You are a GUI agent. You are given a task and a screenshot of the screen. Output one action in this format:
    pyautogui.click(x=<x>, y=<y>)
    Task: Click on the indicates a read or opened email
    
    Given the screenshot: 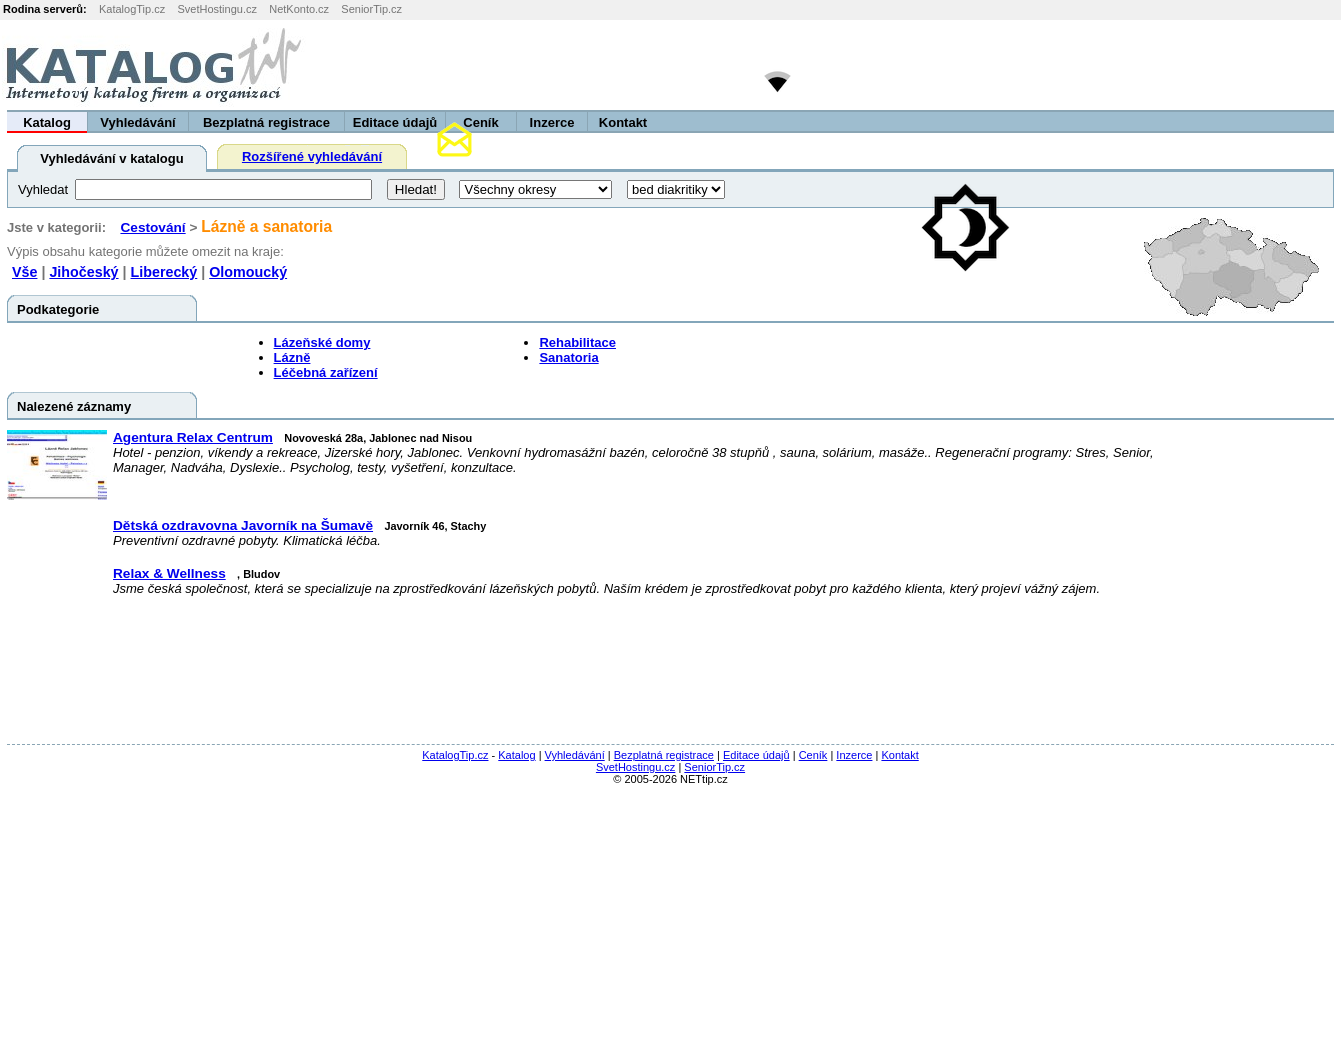 What is the action you would take?
    pyautogui.click(x=454, y=139)
    